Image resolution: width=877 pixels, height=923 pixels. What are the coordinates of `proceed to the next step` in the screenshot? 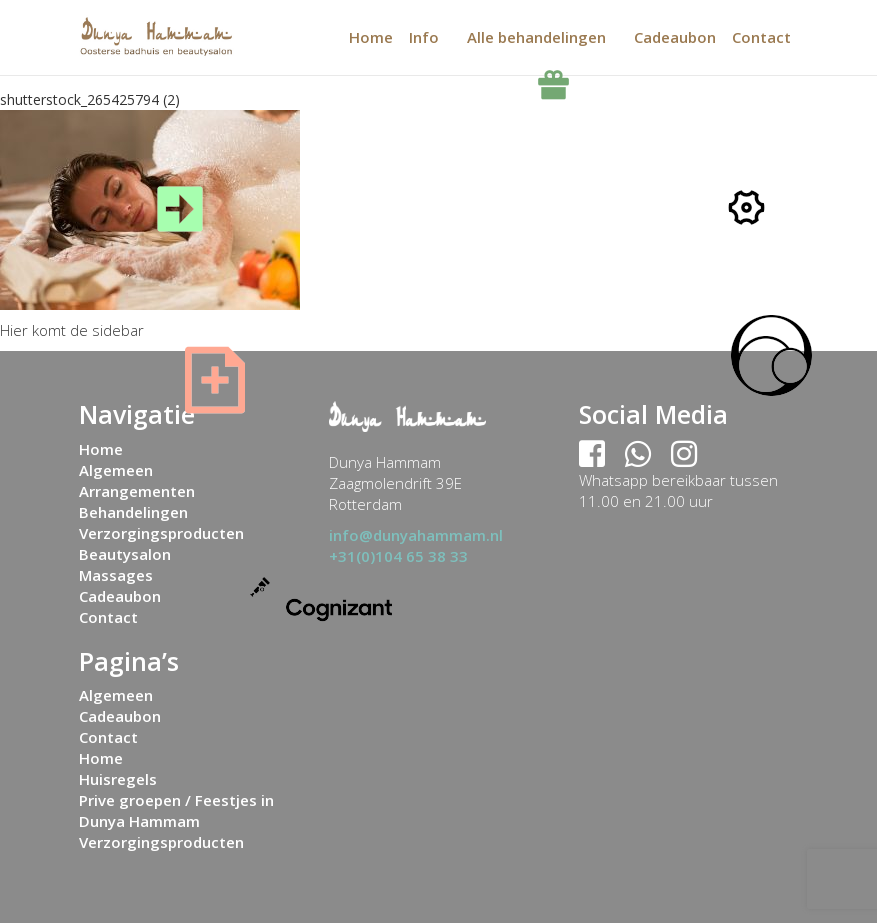 It's located at (180, 209).